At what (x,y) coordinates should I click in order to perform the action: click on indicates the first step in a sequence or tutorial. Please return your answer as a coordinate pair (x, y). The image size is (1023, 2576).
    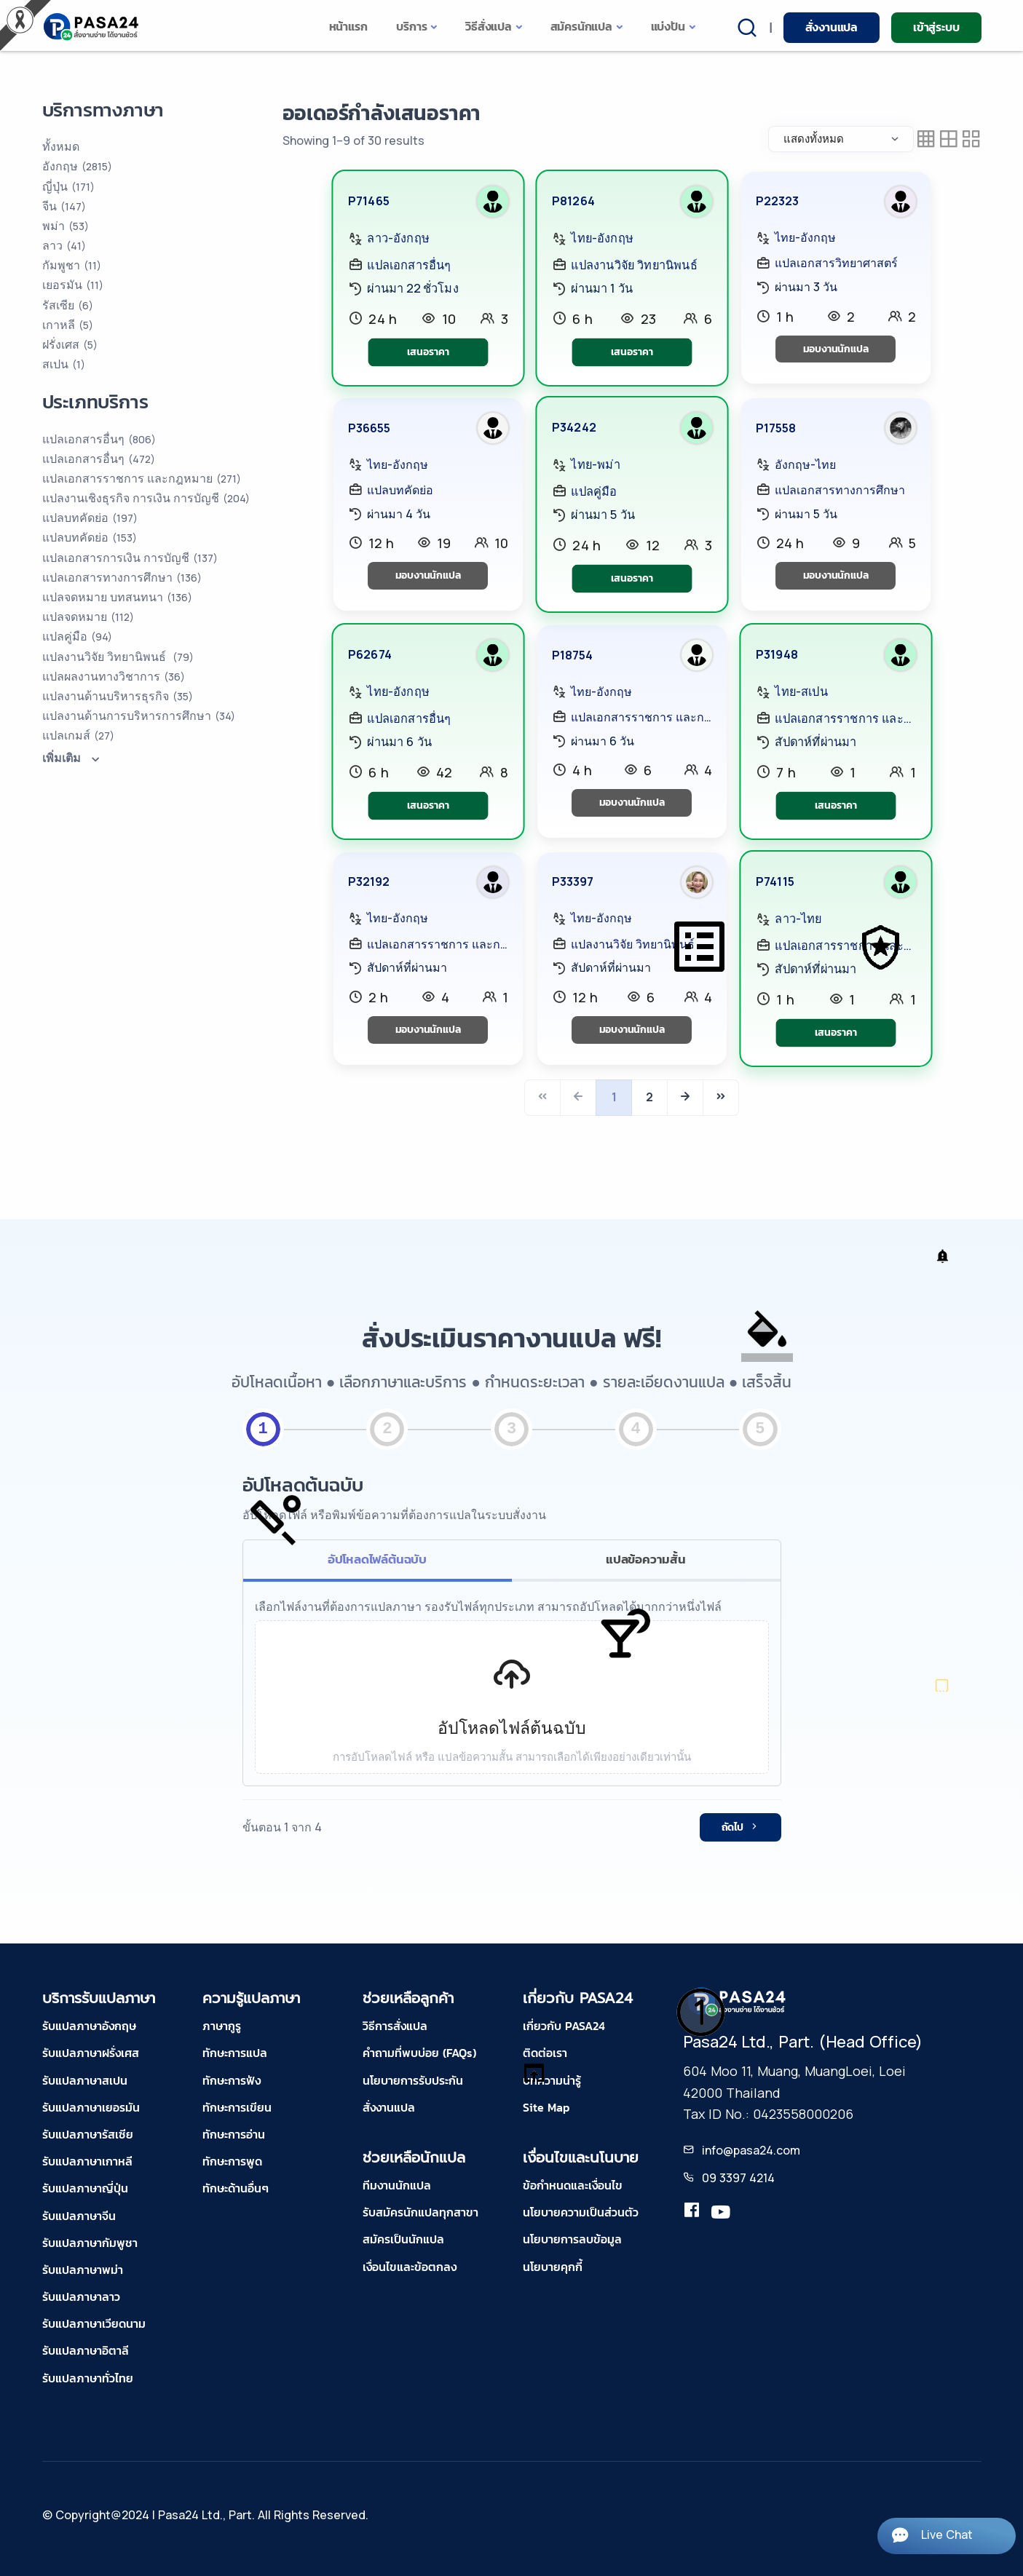
    Looking at the image, I should click on (700, 2012).